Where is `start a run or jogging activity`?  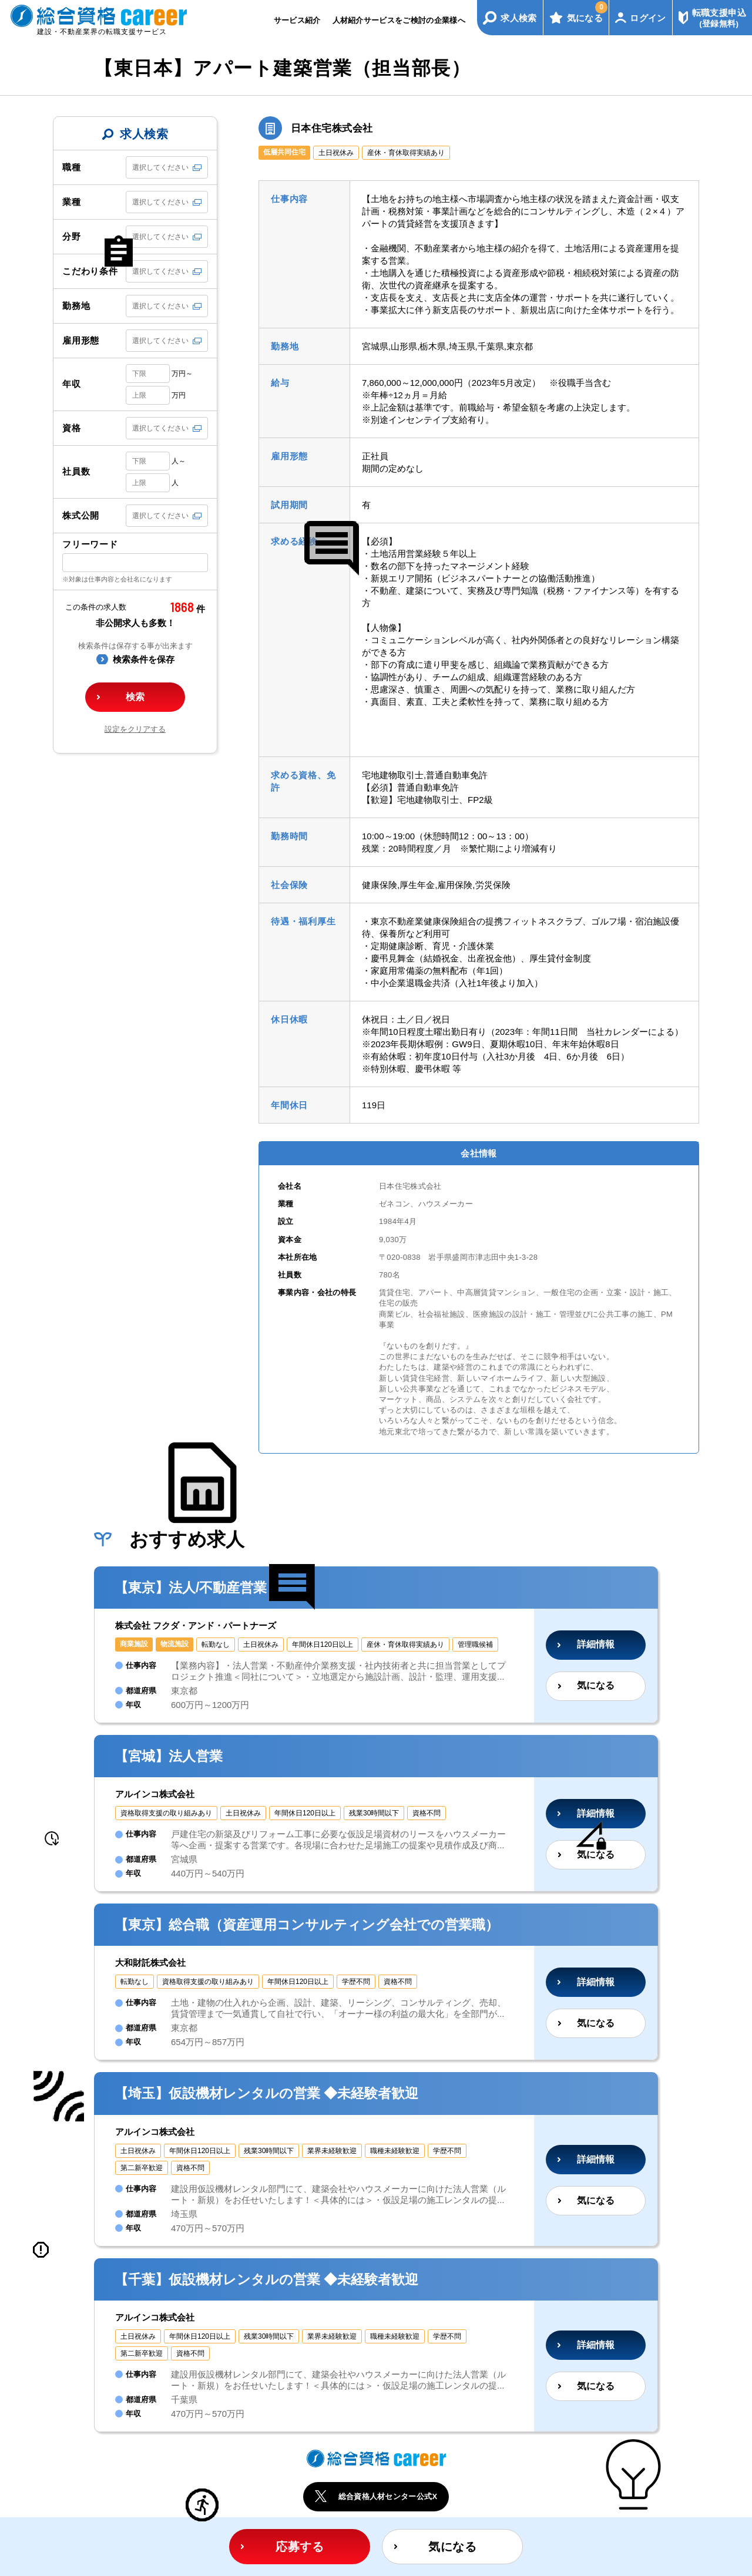 start a run or jogging activity is located at coordinates (202, 2505).